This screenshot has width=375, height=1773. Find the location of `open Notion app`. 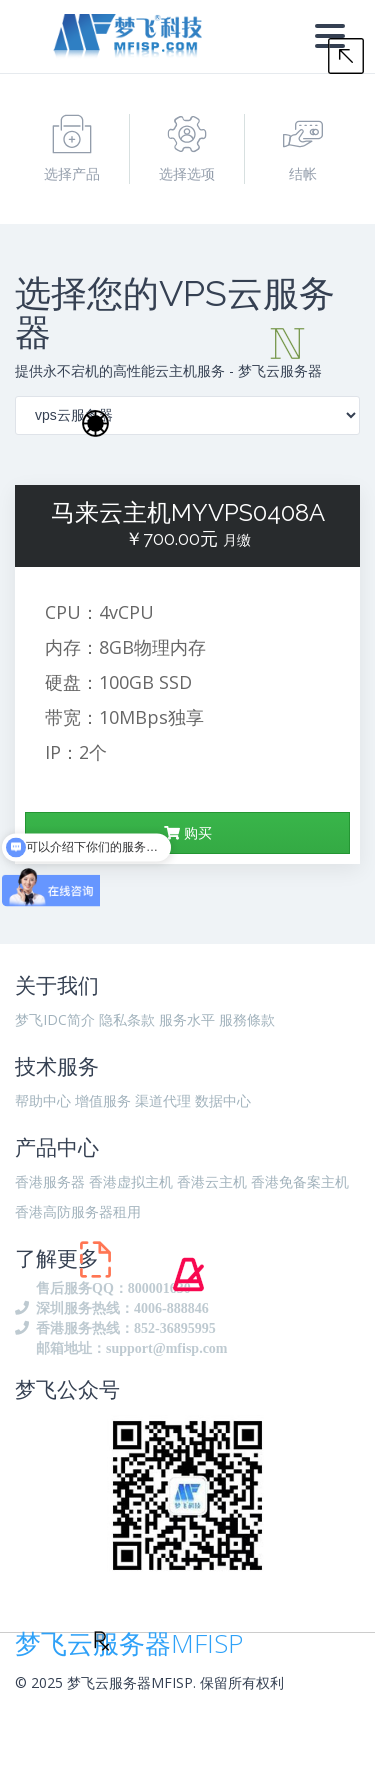

open Notion app is located at coordinates (287, 343).